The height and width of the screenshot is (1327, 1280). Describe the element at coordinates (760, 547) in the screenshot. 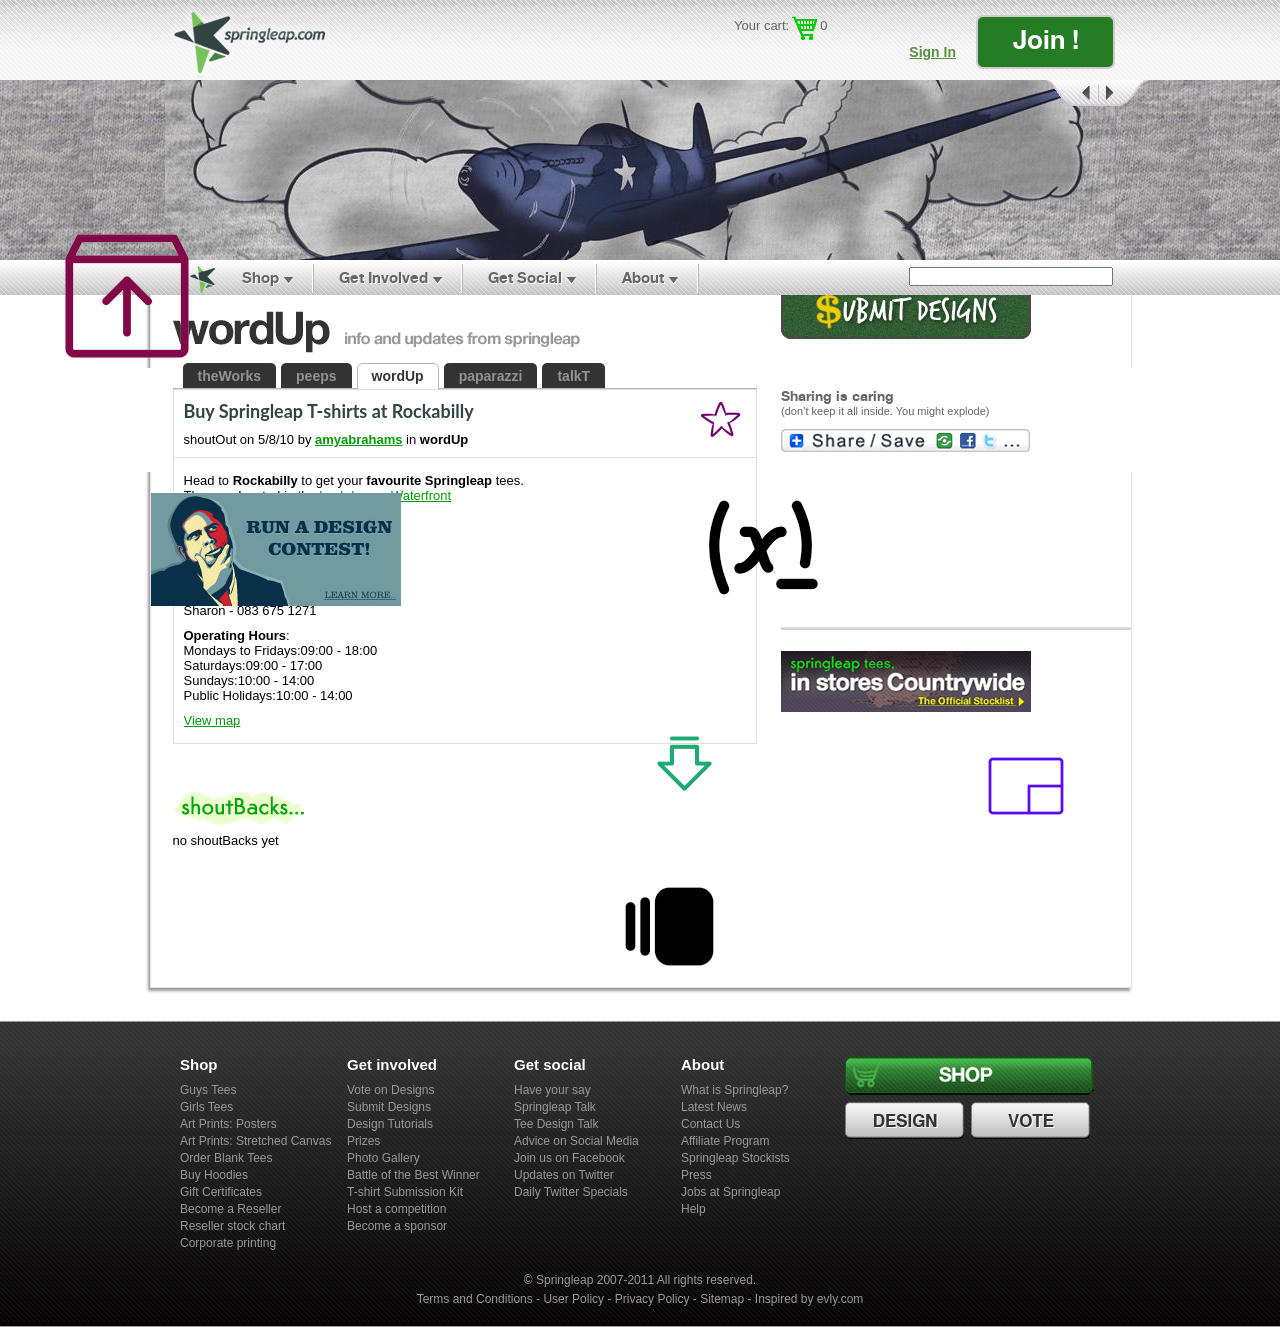

I see `remove a variable from an equation or formula` at that location.